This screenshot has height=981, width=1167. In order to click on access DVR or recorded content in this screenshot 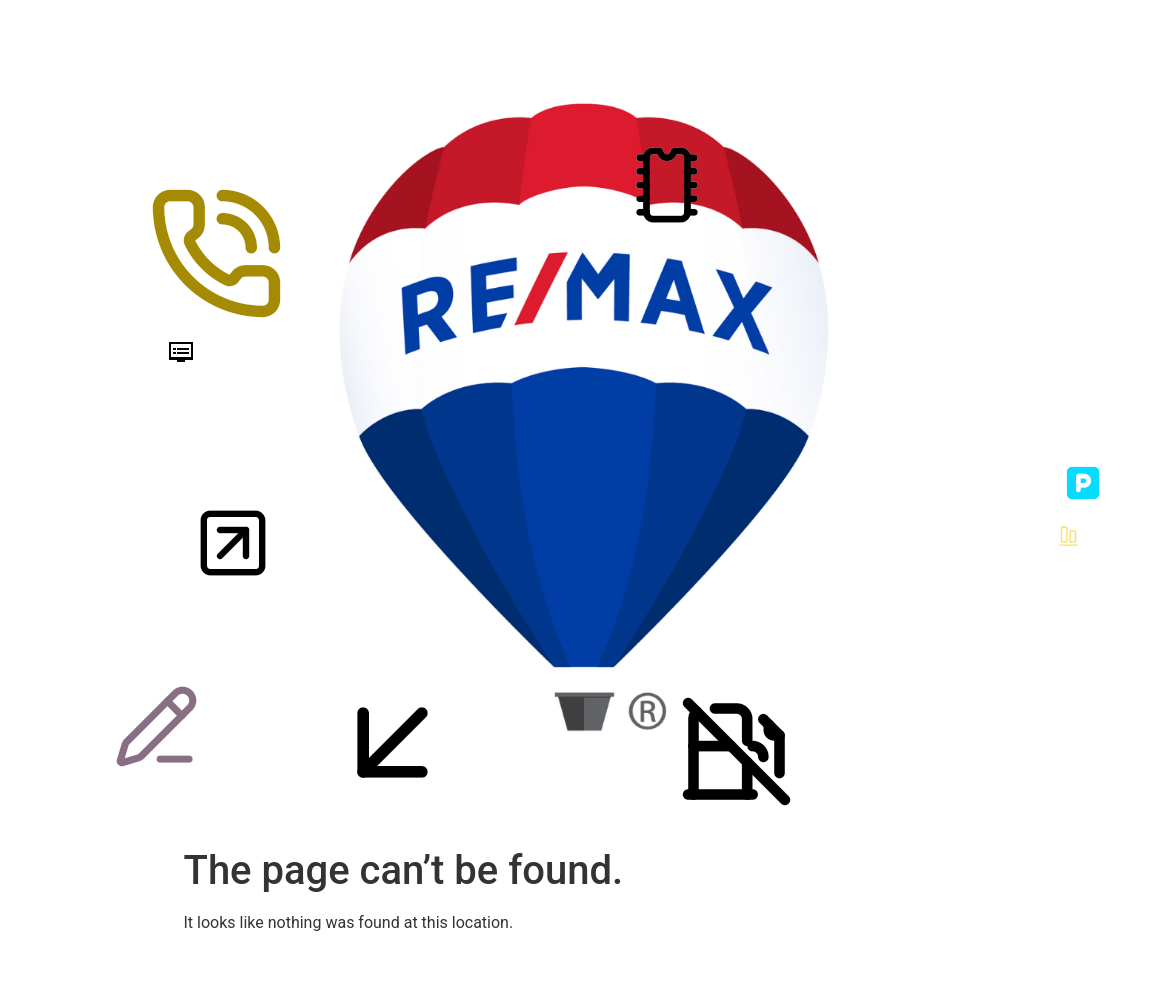, I will do `click(181, 352)`.